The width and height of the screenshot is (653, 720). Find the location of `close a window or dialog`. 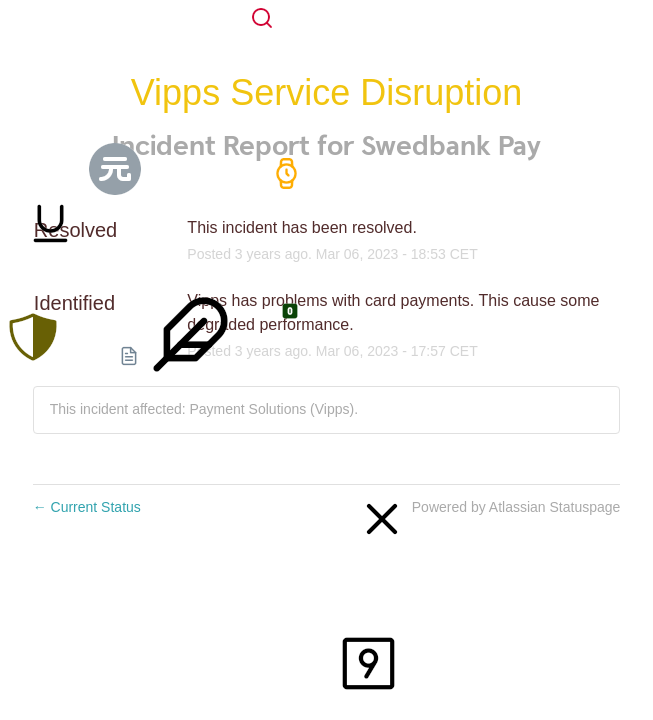

close a window or dialog is located at coordinates (382, 519).